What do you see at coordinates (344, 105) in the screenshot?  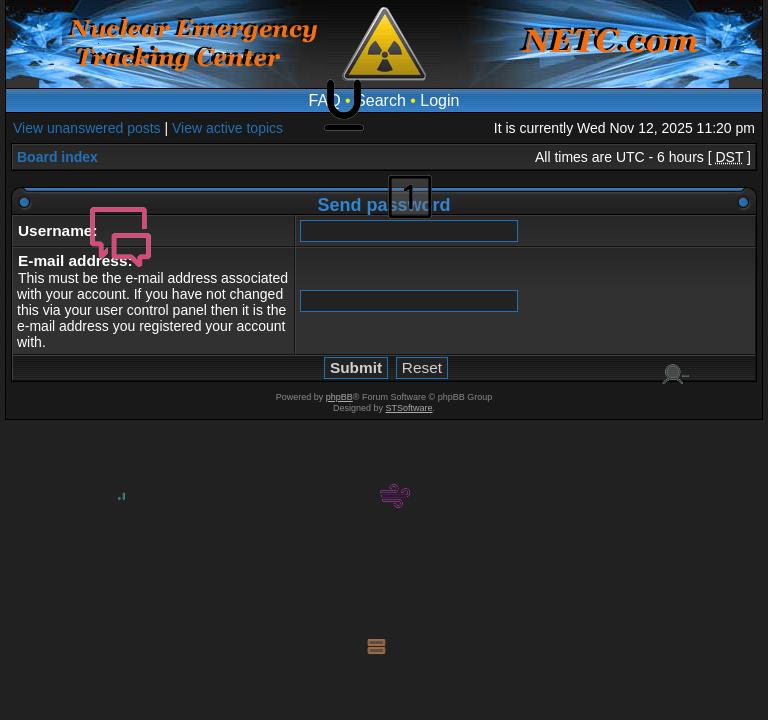 I see `apply underline formatting to selected text` at bounding box center [344, 105].